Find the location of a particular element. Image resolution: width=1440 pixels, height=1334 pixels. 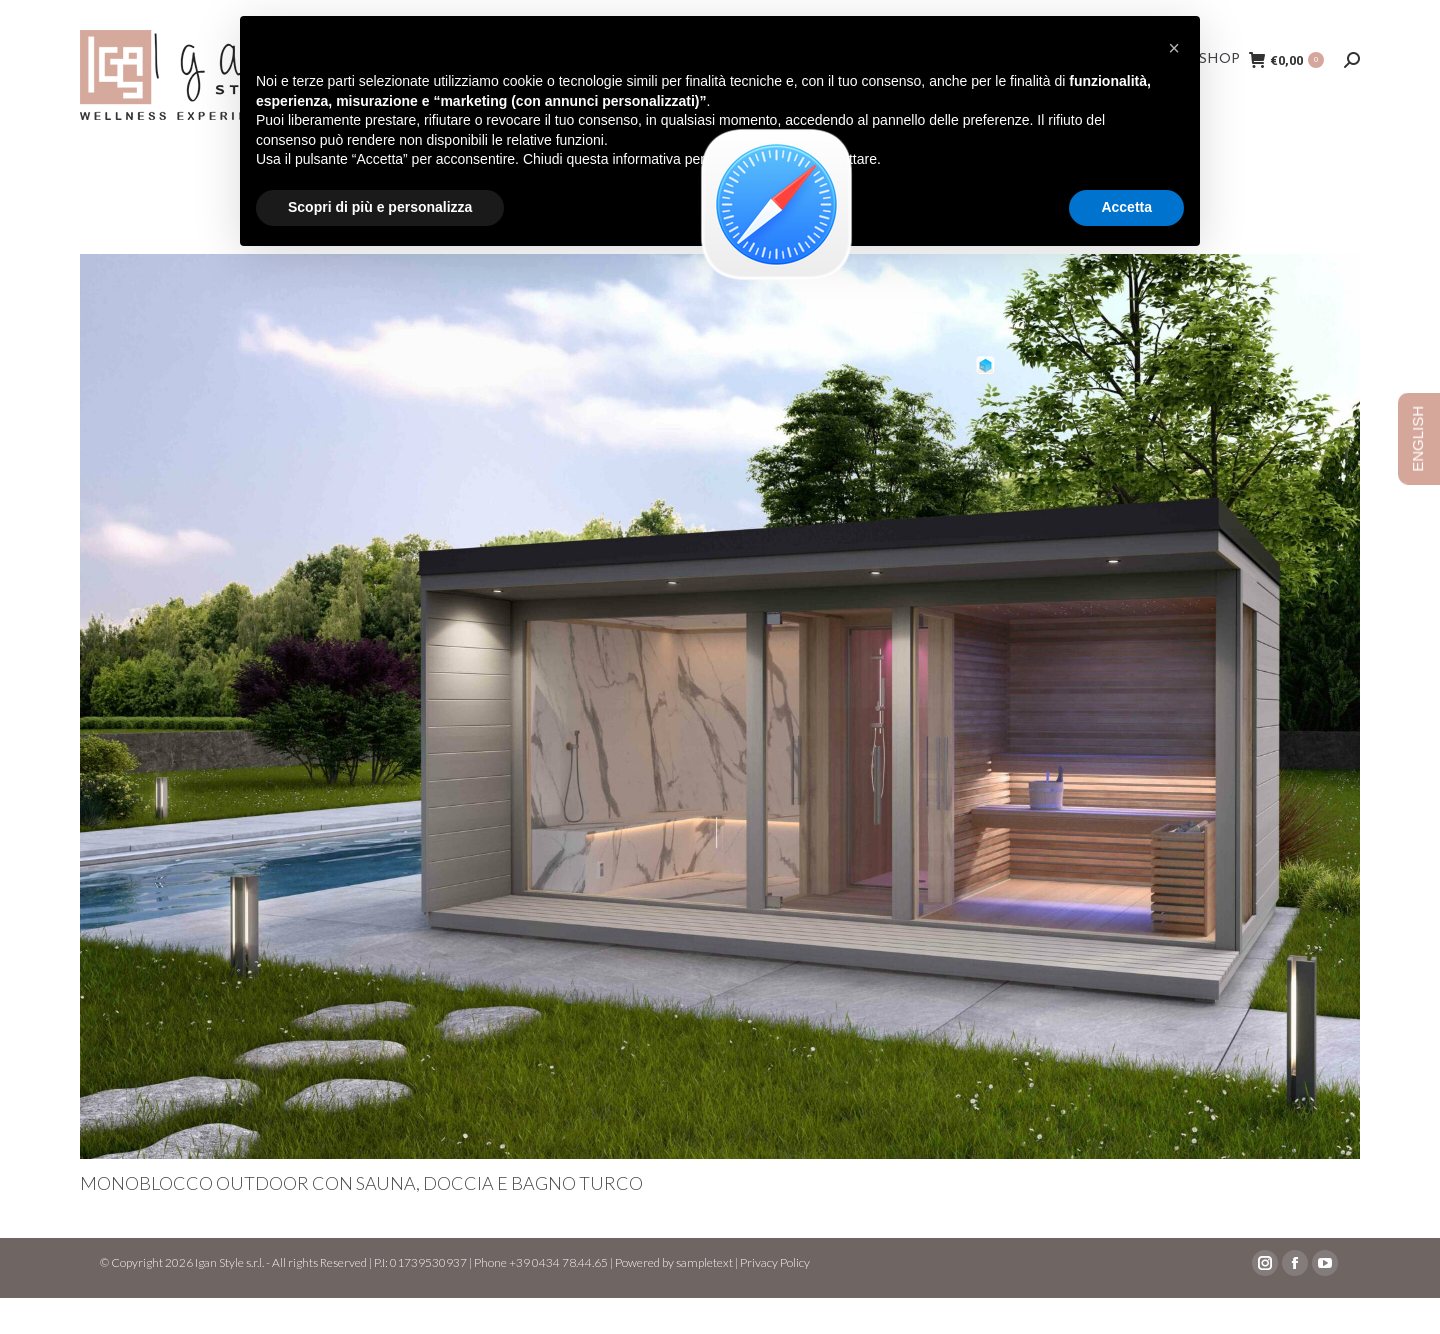

launch virtualbox virtual machine manager is located at coordinates (985, 365).